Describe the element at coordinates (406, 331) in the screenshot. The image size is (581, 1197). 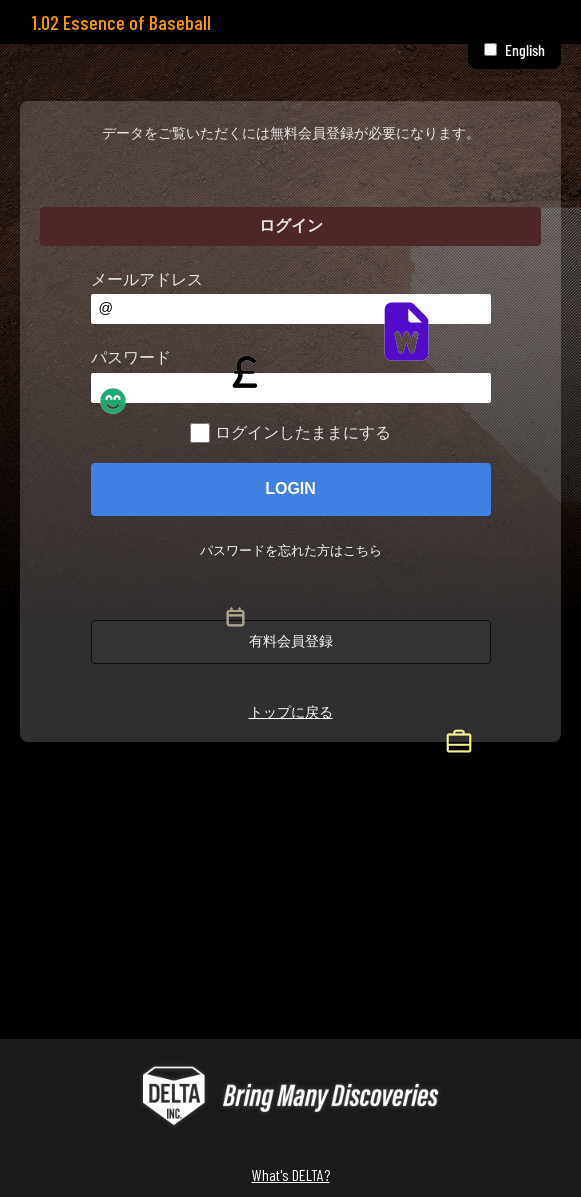
I see `open a Microsoft Word document` at that location.